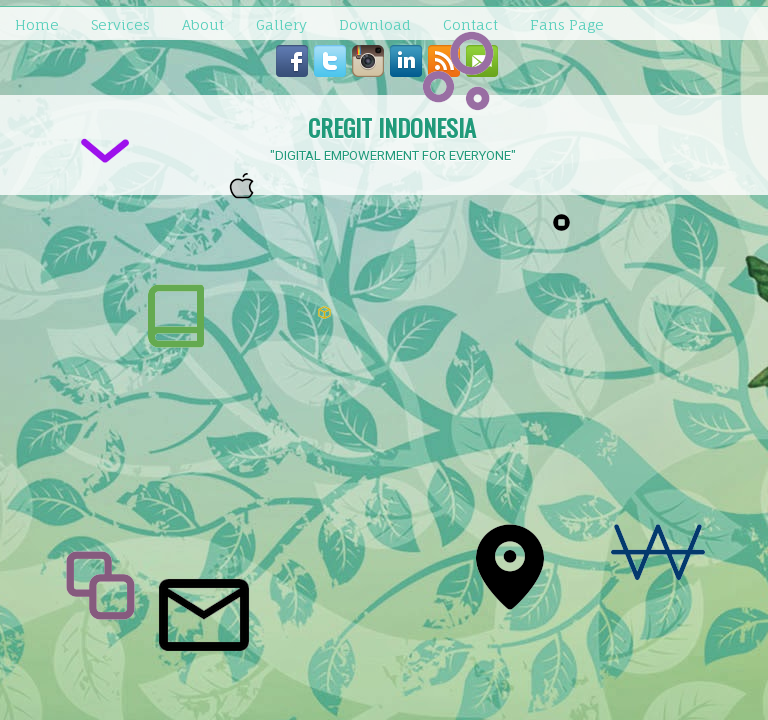 The width and height of the screenshot is (768, 720). What do you see at coordinates (462, 71) in the screenshot?
I see `view bubble chart data visualization` at bounding box center [462, 71].